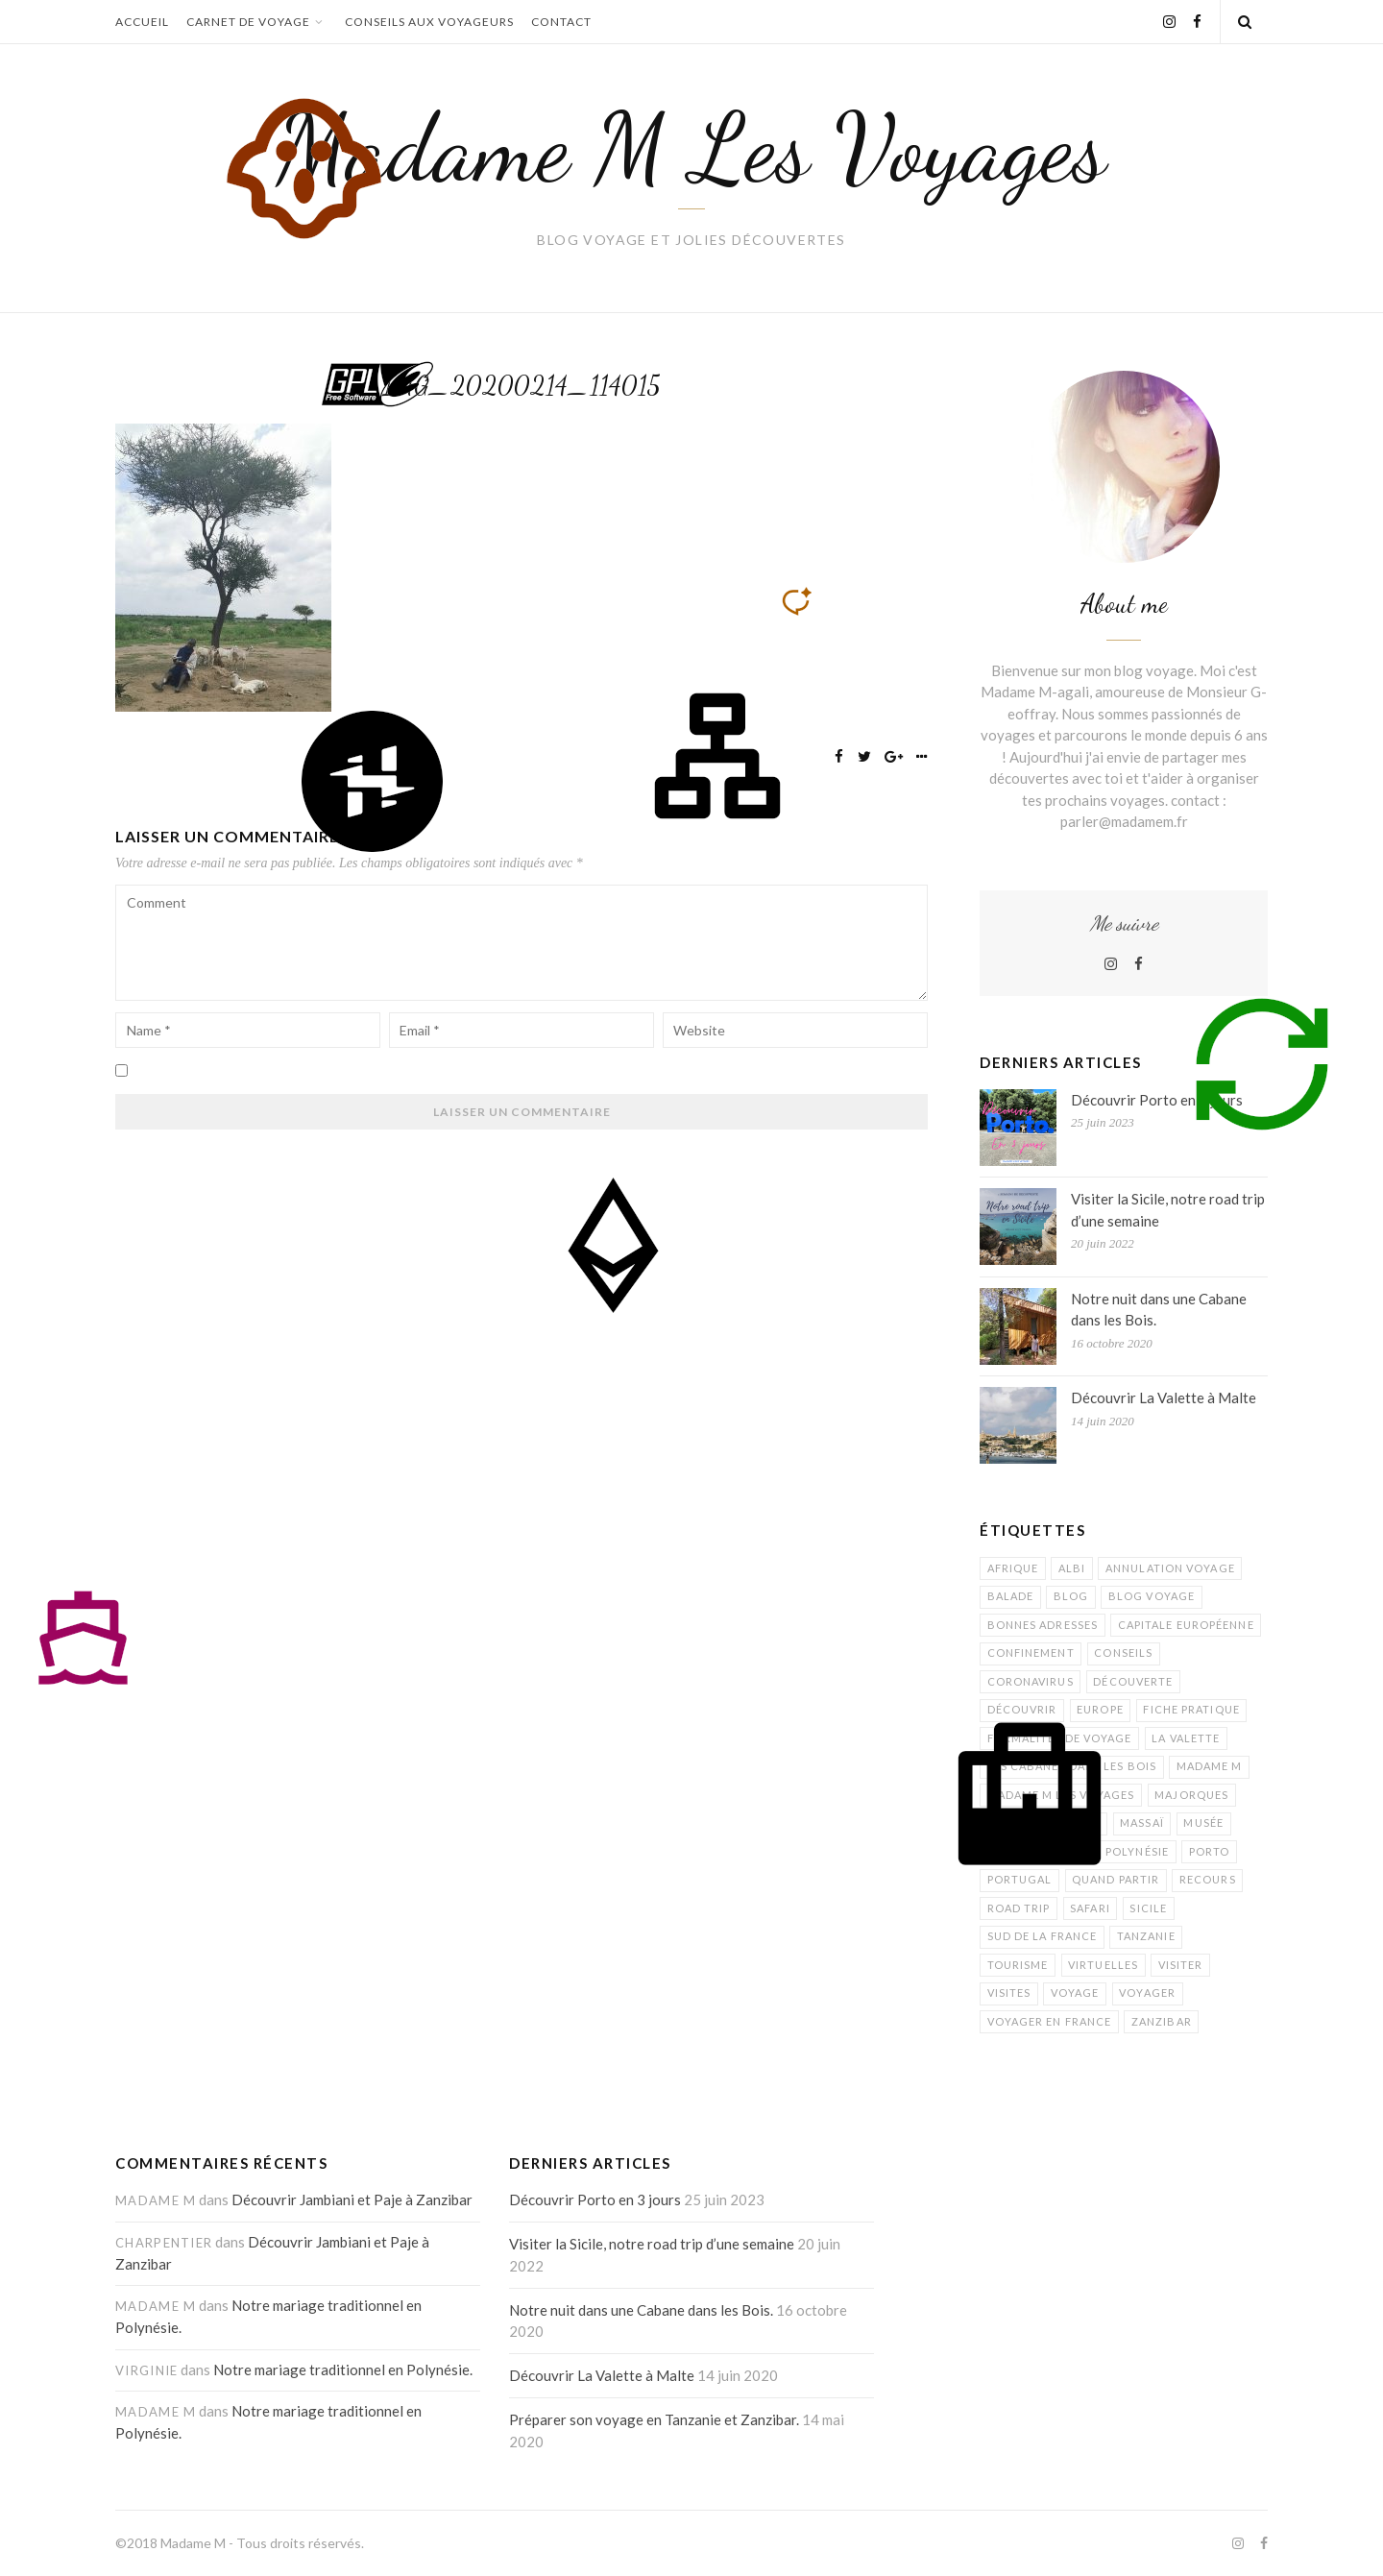 This screenshot has height=2576, width=1383. I want to click on select ship or boat transportation, so click(83, 1640).